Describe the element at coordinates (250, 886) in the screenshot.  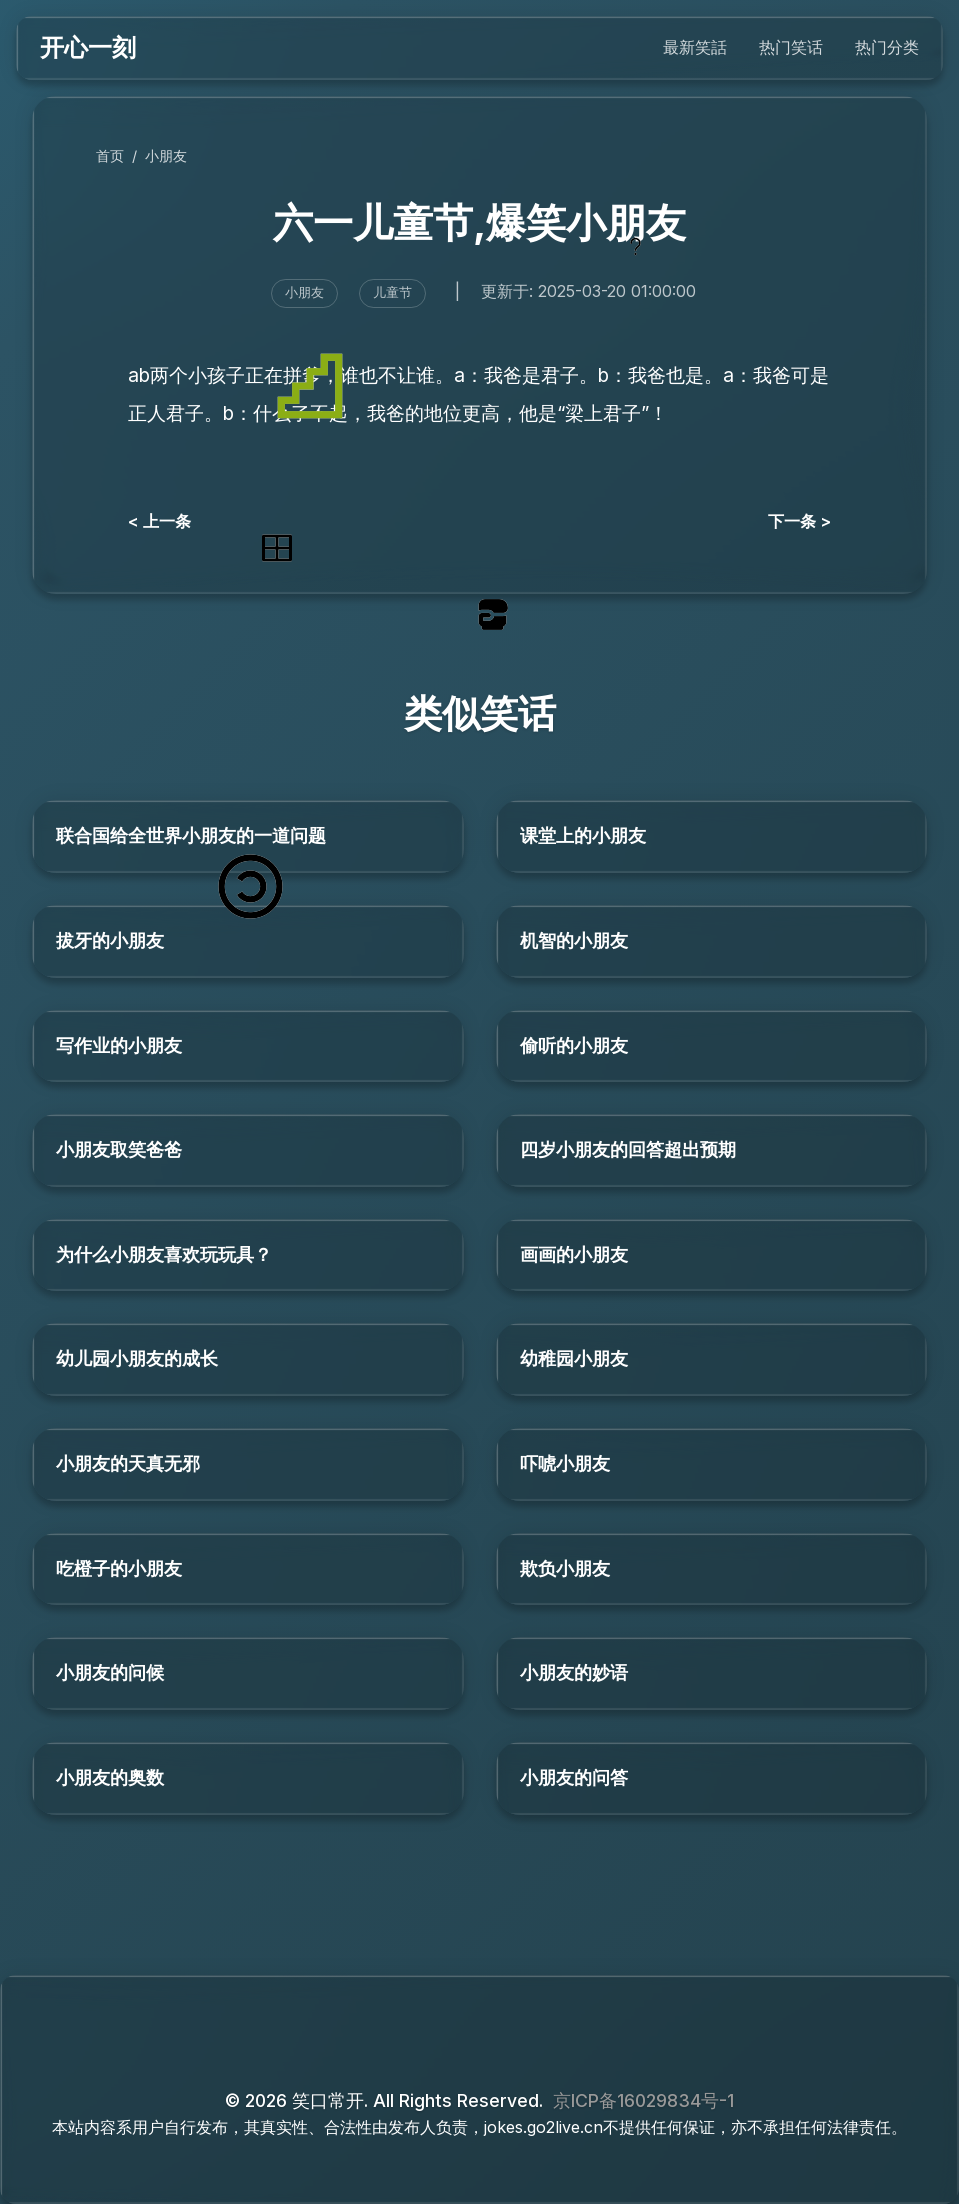
I see `indicates copyleft licensing for content or software` at that location.